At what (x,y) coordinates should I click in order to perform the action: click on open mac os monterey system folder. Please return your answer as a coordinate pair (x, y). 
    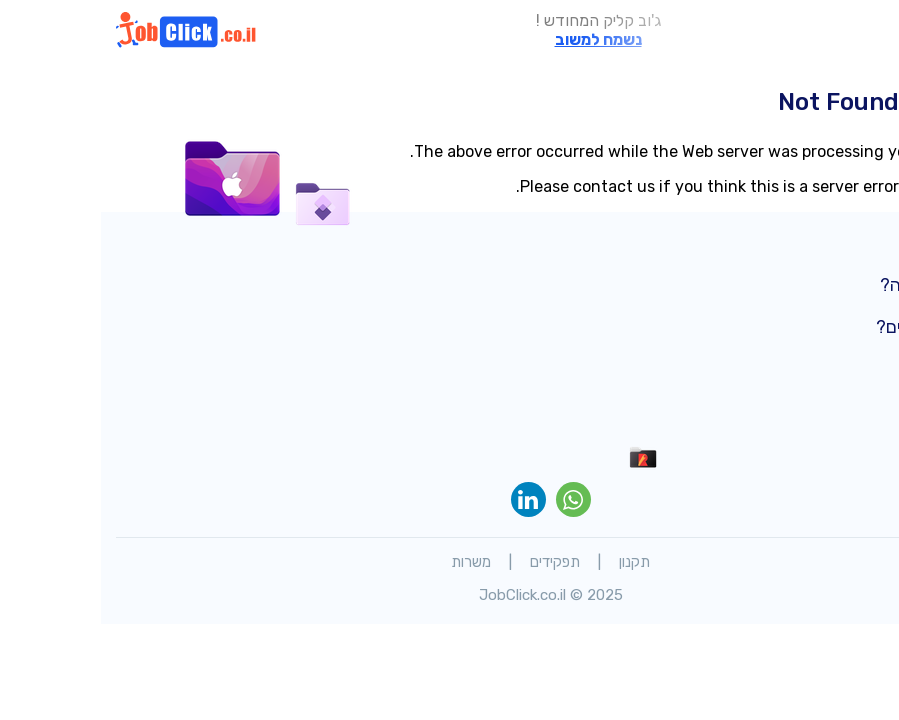
    Looking at the image, I should click on (232, 181).